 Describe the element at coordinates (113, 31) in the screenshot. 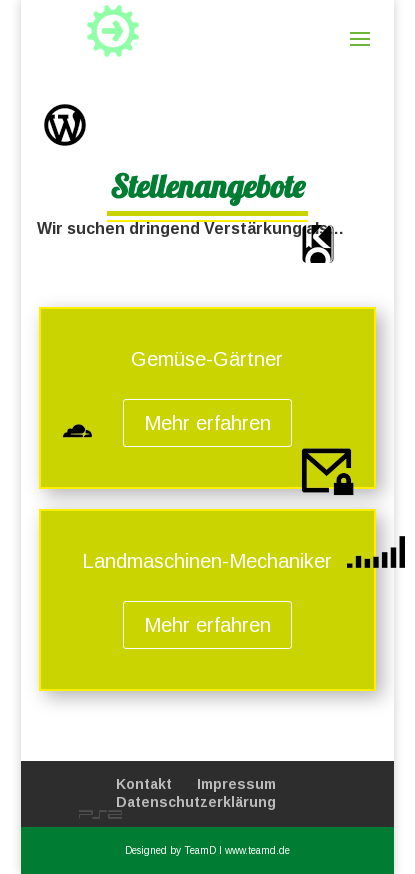

I see `inductive automation company logo` at that location.